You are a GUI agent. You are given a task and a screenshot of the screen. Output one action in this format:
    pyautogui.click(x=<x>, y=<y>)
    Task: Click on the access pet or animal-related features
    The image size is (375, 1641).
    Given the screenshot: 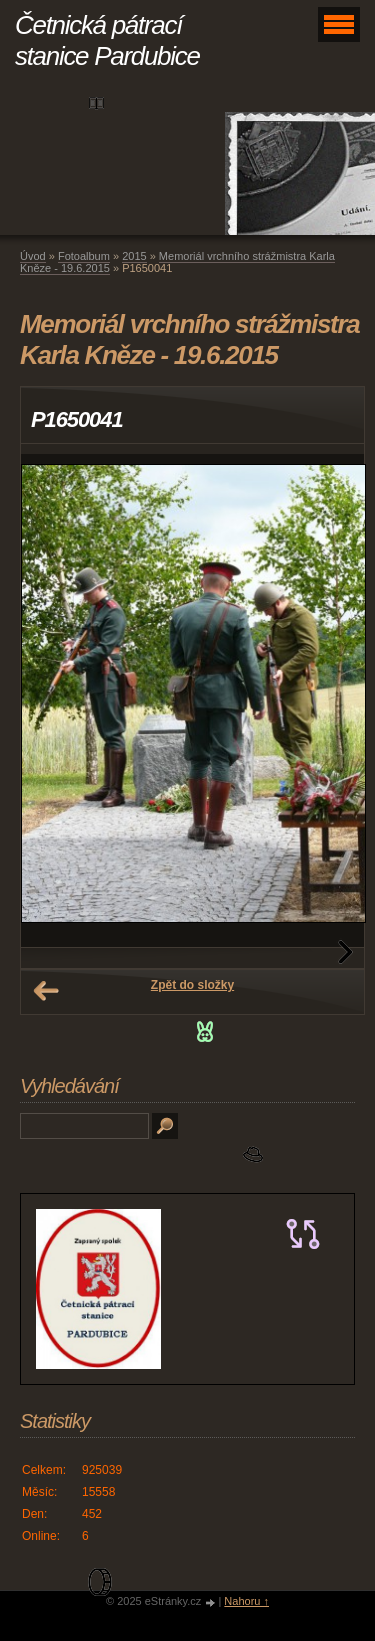 What is the action you would take?
    pyautogui.click(x=205, y=1032)
    